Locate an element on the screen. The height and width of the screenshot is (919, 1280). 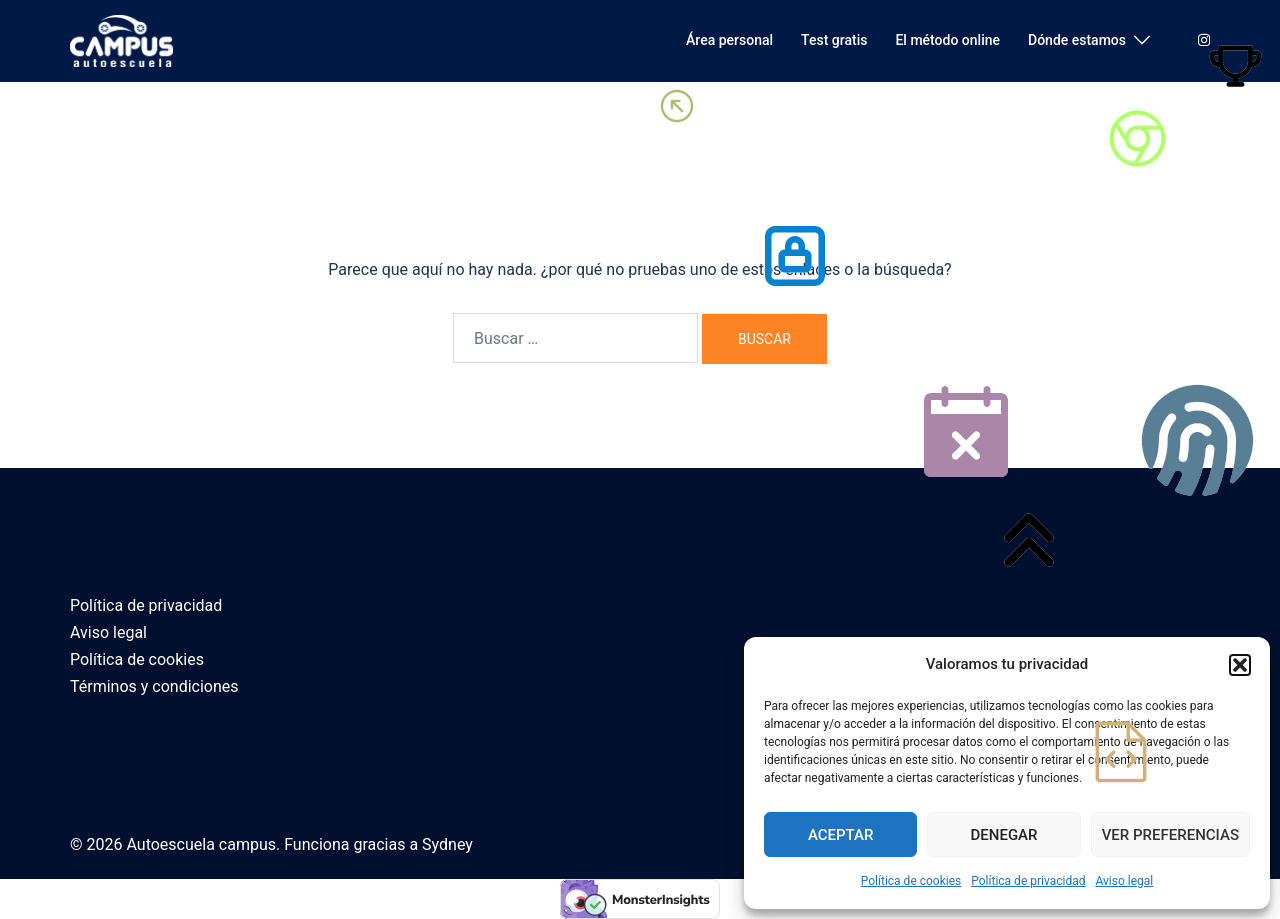
access security or privacy settings is located at coordinates (795, 256).